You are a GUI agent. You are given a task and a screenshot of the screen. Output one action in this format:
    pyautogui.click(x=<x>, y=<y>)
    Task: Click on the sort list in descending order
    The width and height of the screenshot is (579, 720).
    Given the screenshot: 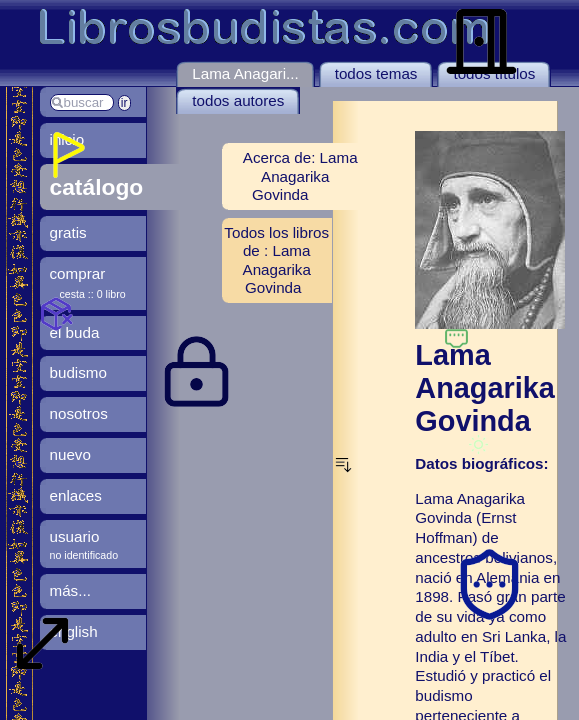 What is the action you would take?
    pyautogui.click(x=343, y=464)
    